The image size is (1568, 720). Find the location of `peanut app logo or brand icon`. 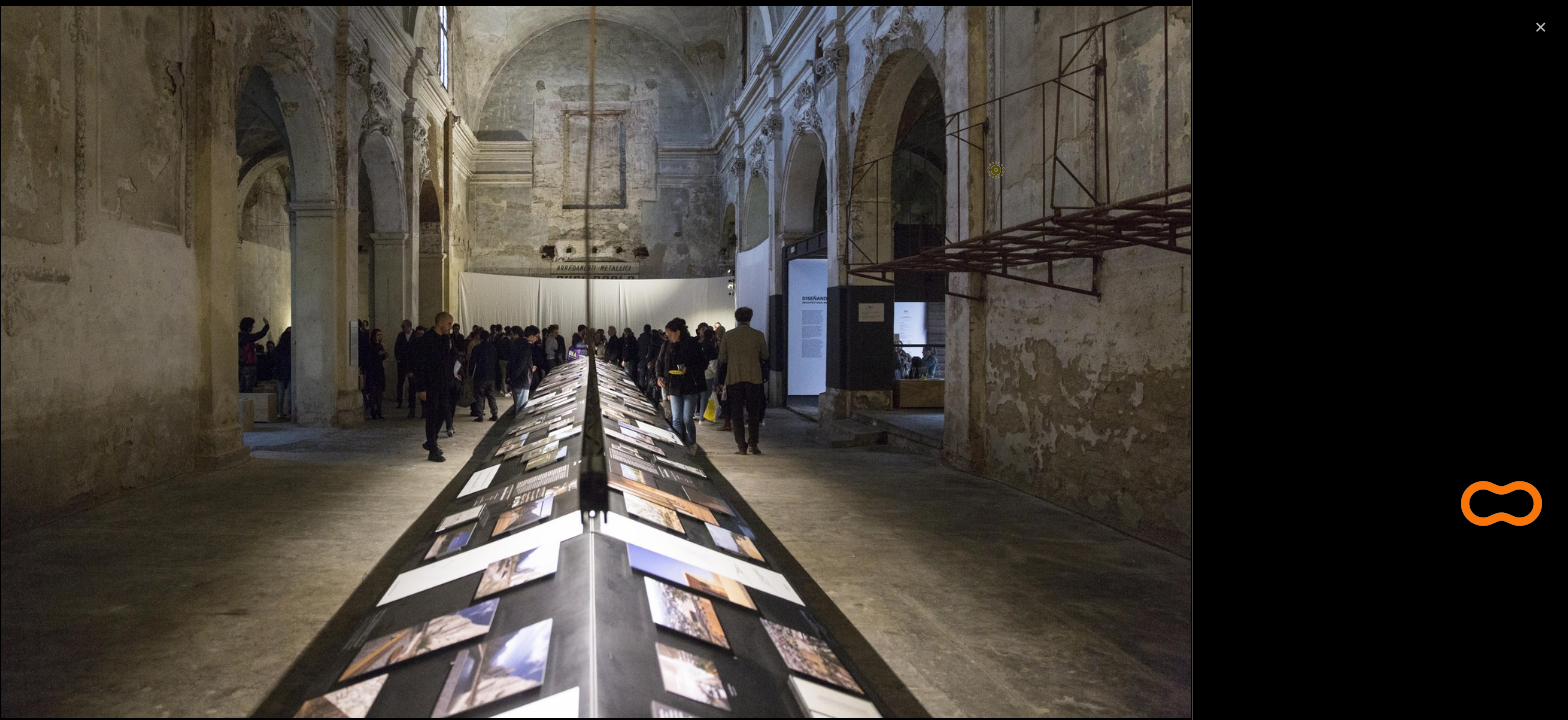

peanut app logo or brand icon is located at coordinates (1501, 503).